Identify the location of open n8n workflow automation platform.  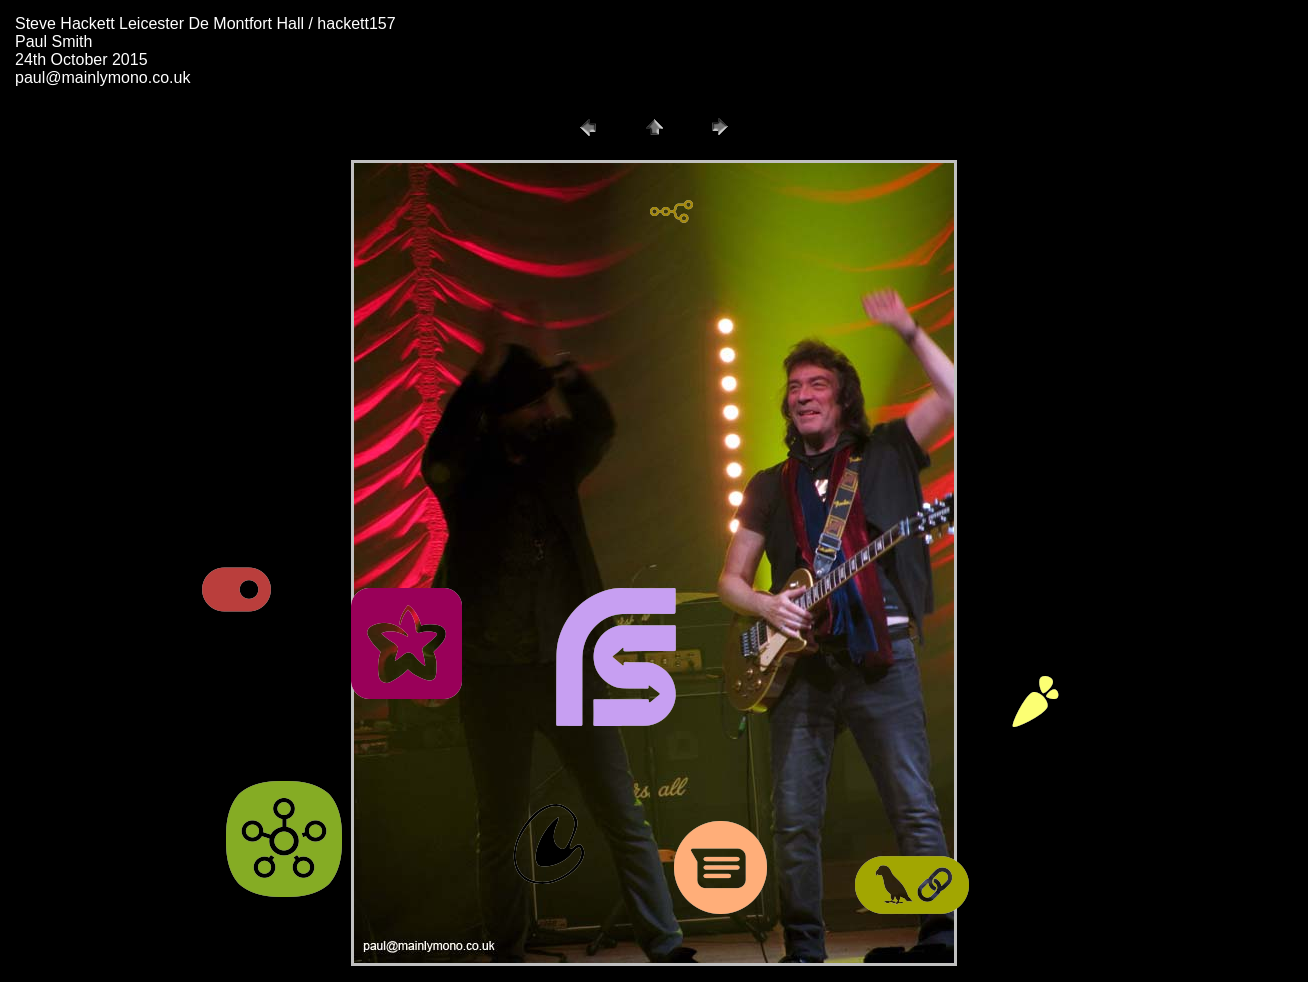
(671, 211).